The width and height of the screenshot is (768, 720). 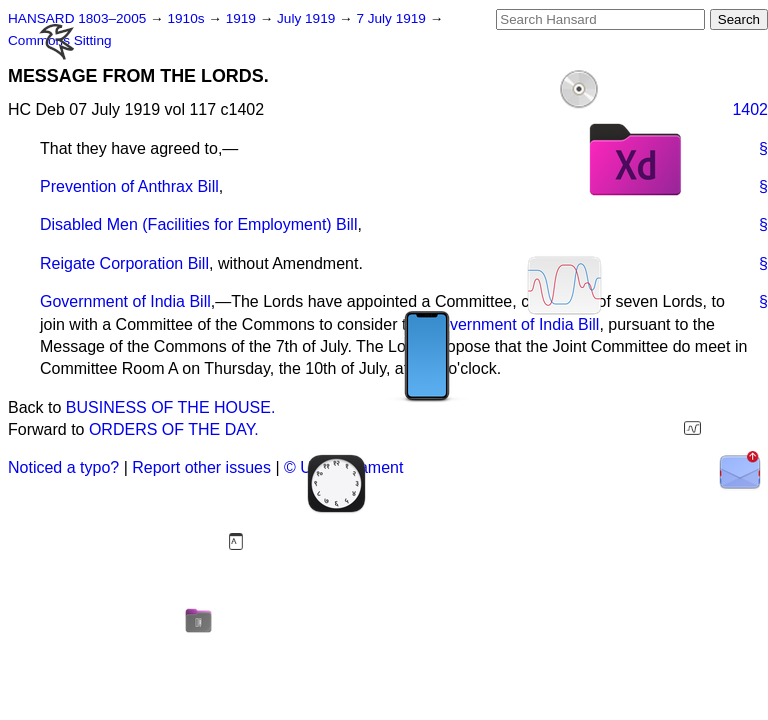 What do you see at coordinates (58, 41) in the screenshot?
I see `open kate text editor` at bounding box center [58, 41].